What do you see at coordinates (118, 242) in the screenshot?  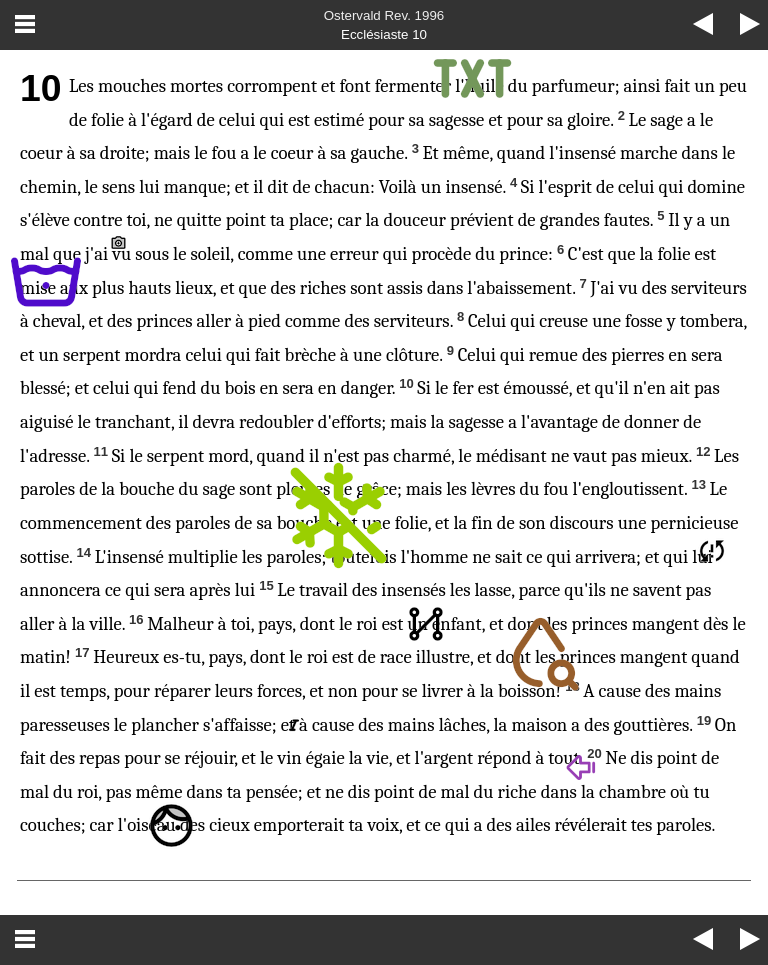 I see `enhance or improve photo quality` at bounding box center [118, 242].